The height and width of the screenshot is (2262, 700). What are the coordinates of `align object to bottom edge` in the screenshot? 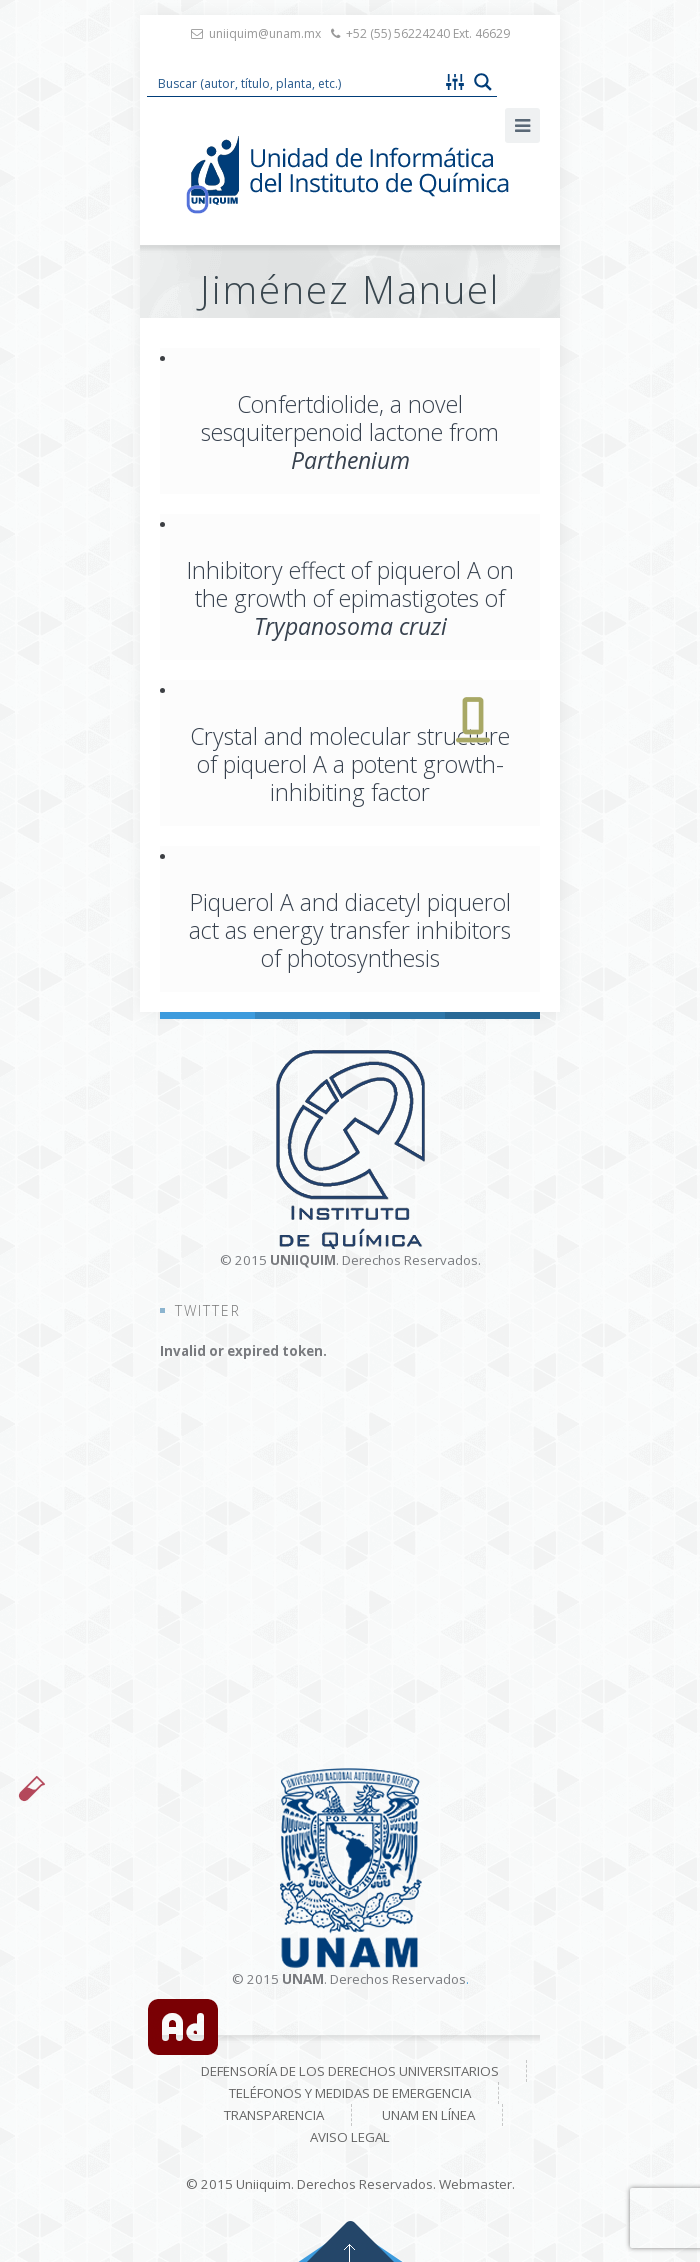 It's located at (473, 719).